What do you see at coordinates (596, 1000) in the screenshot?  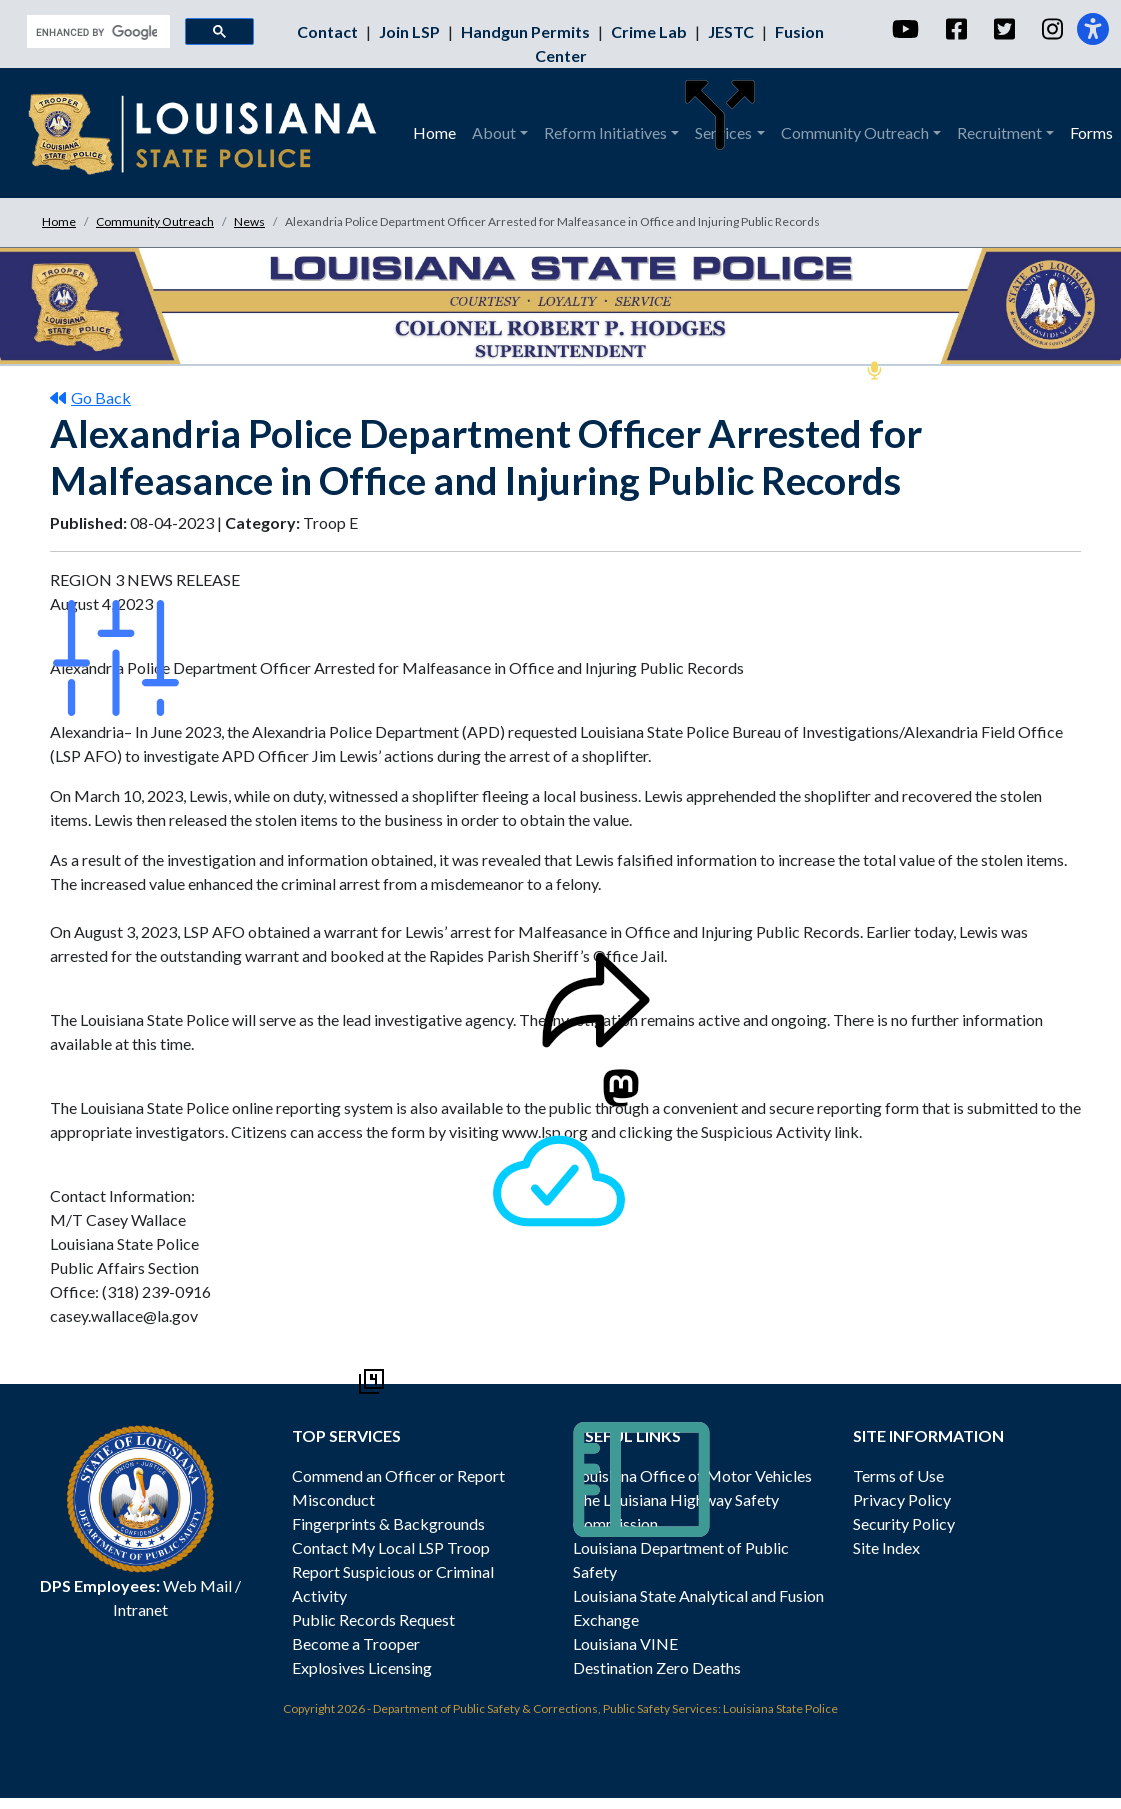 I see `share or forward content` at bounding box center [596, 1000].